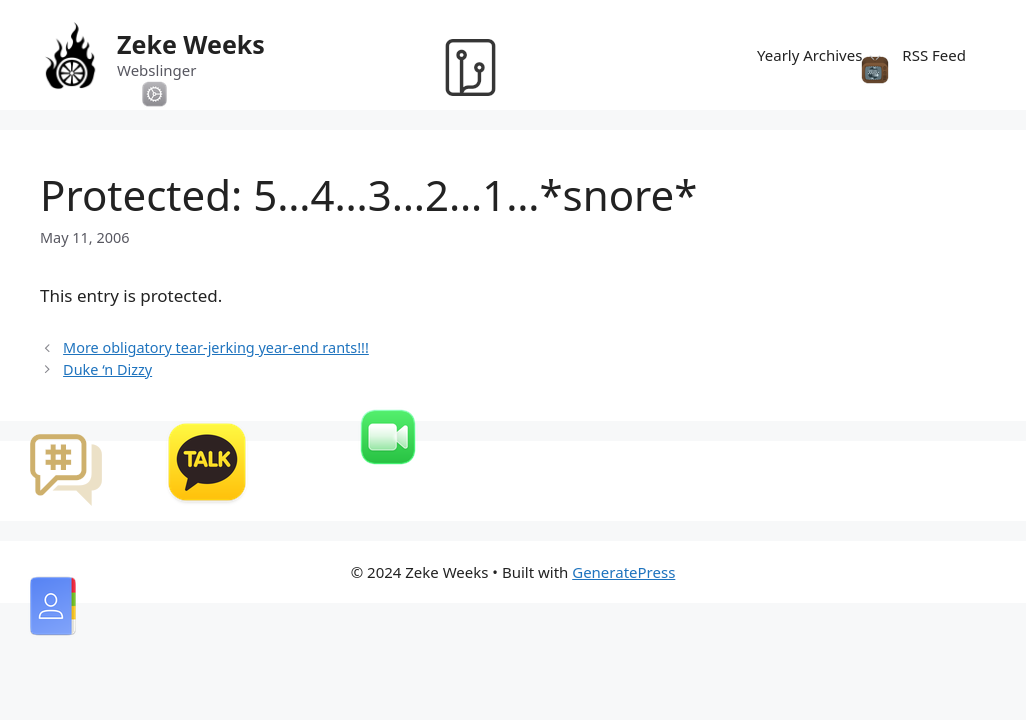  What do you see at coordinates (470, 67) in the screenshot?
I see `open gitg version control application` at bounding box center [470, 67].